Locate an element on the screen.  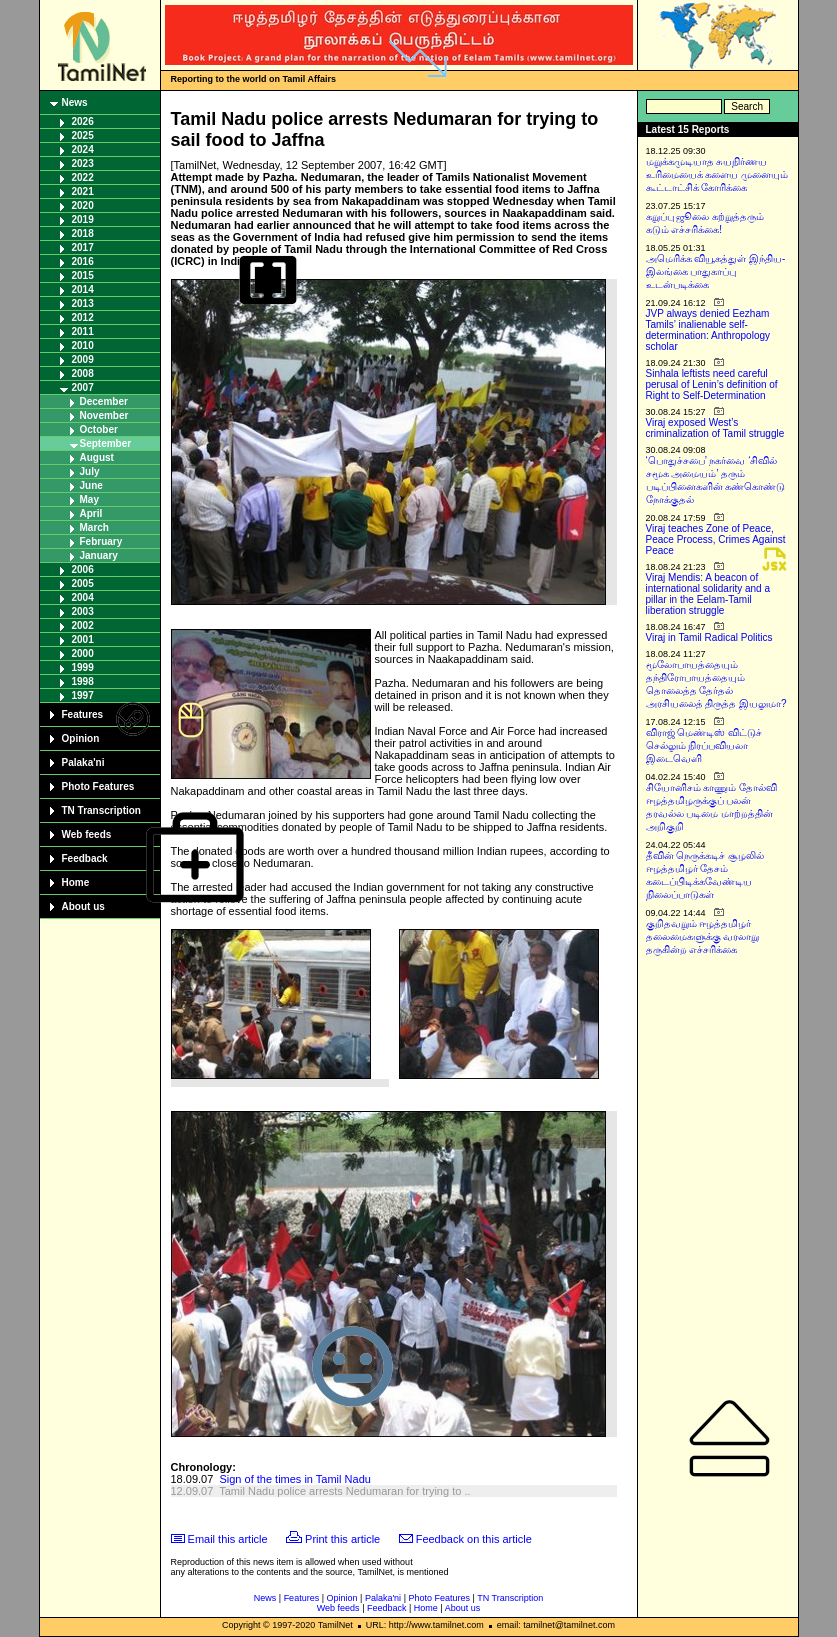
indicates left mouse button click action is located at coordinates (191, 720).